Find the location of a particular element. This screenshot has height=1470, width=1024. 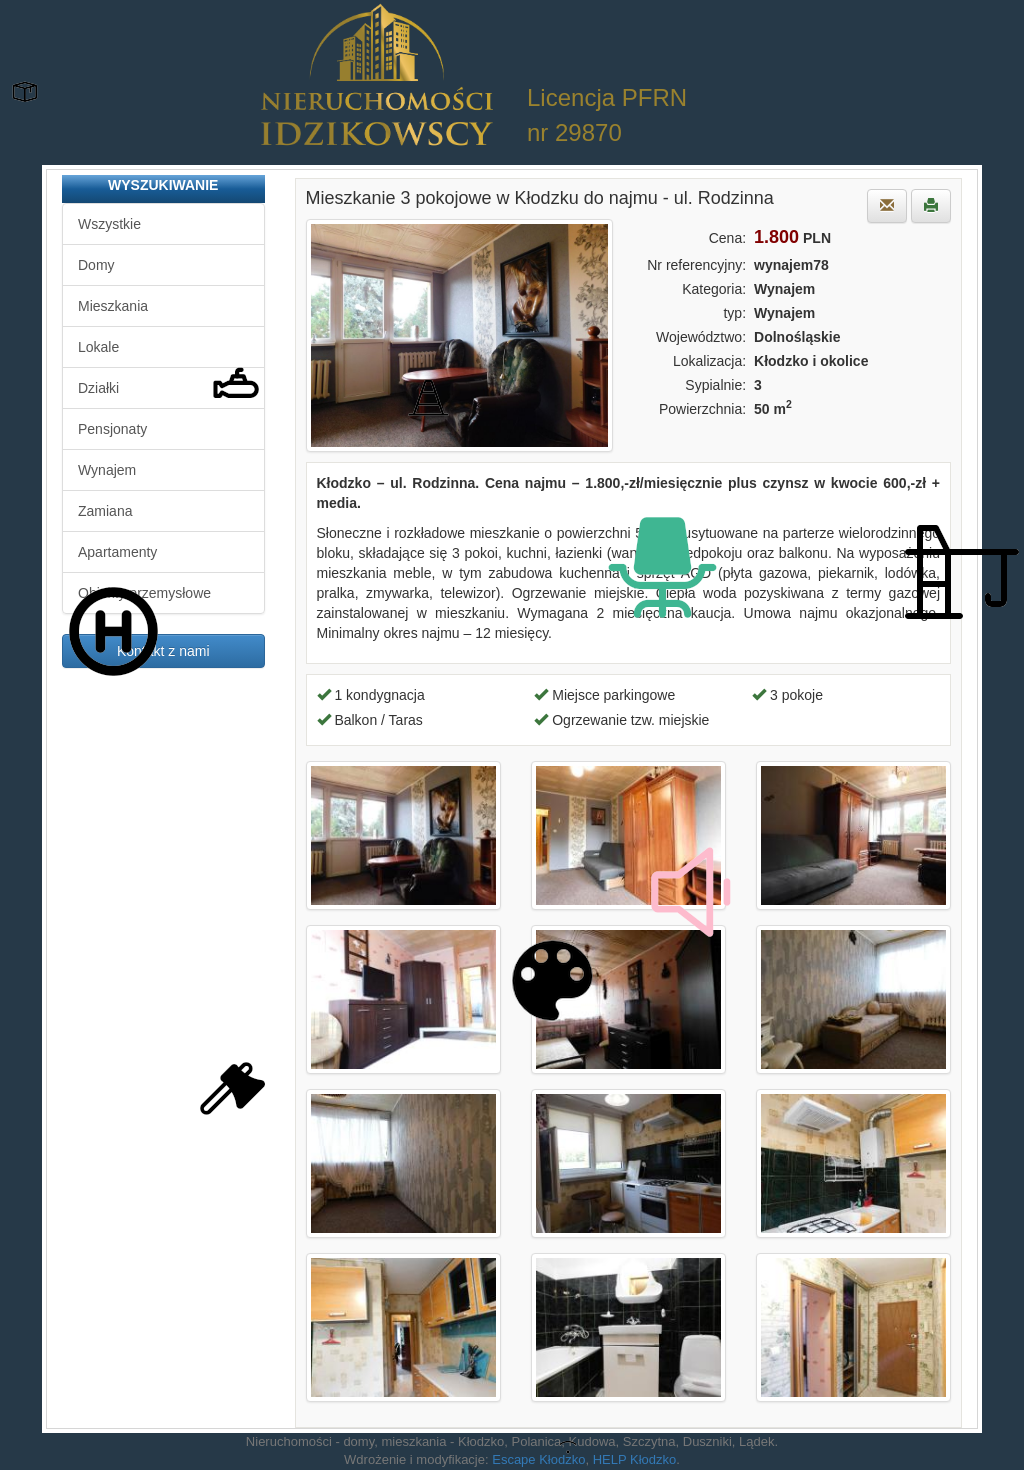

workspace or office settings is located at coordinates (662, 567).